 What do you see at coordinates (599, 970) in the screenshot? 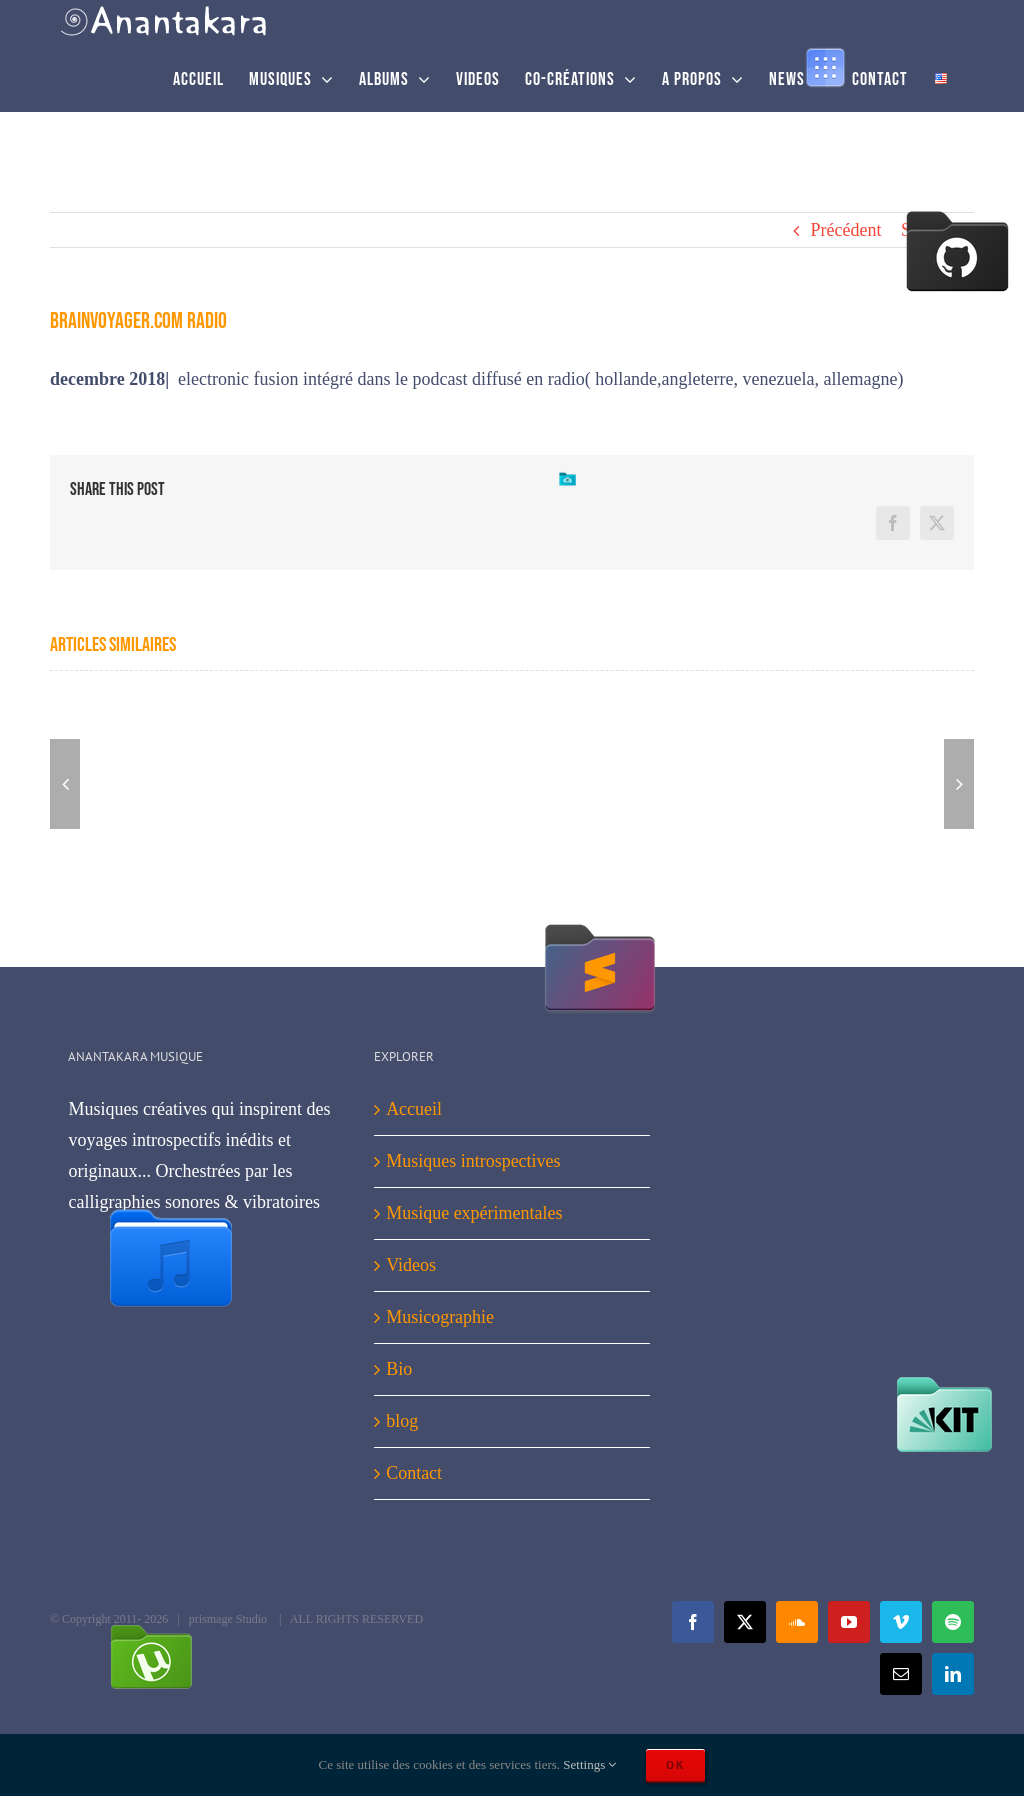
I see `open sublime text project folder` at bounding box center [599, 970].